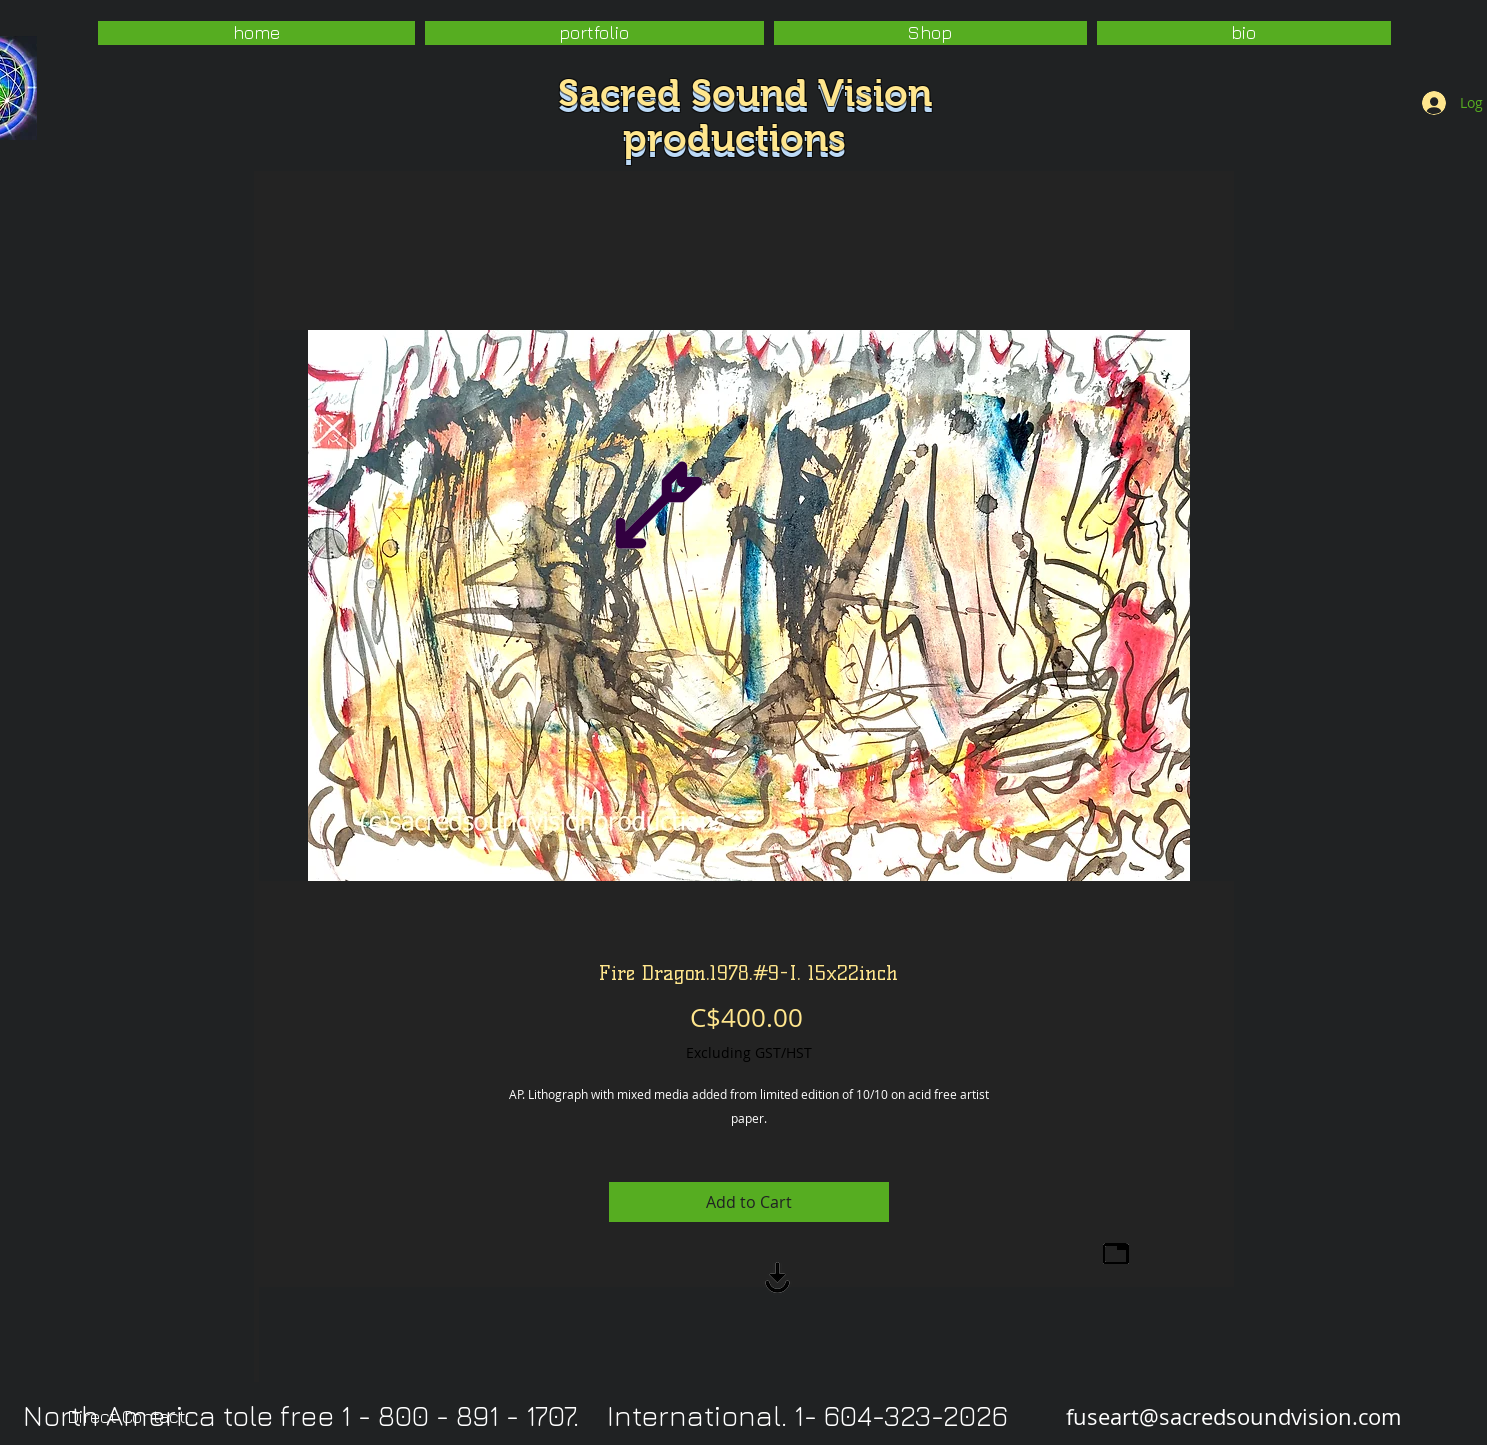 The image size is (1487, 1445). Describe the element at coordinates (1116, 1254) in the screenshot. I see `open a new browser tab` at that location.